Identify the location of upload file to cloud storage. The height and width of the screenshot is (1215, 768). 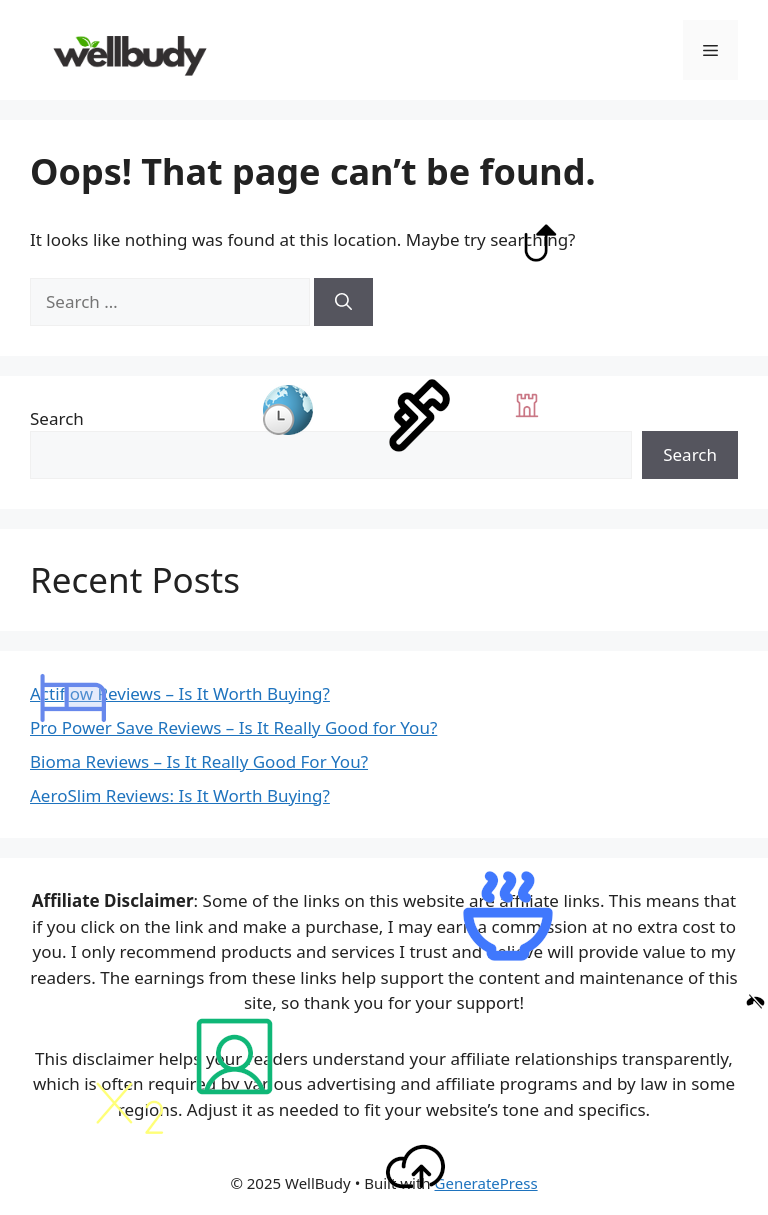
(415, 1166).